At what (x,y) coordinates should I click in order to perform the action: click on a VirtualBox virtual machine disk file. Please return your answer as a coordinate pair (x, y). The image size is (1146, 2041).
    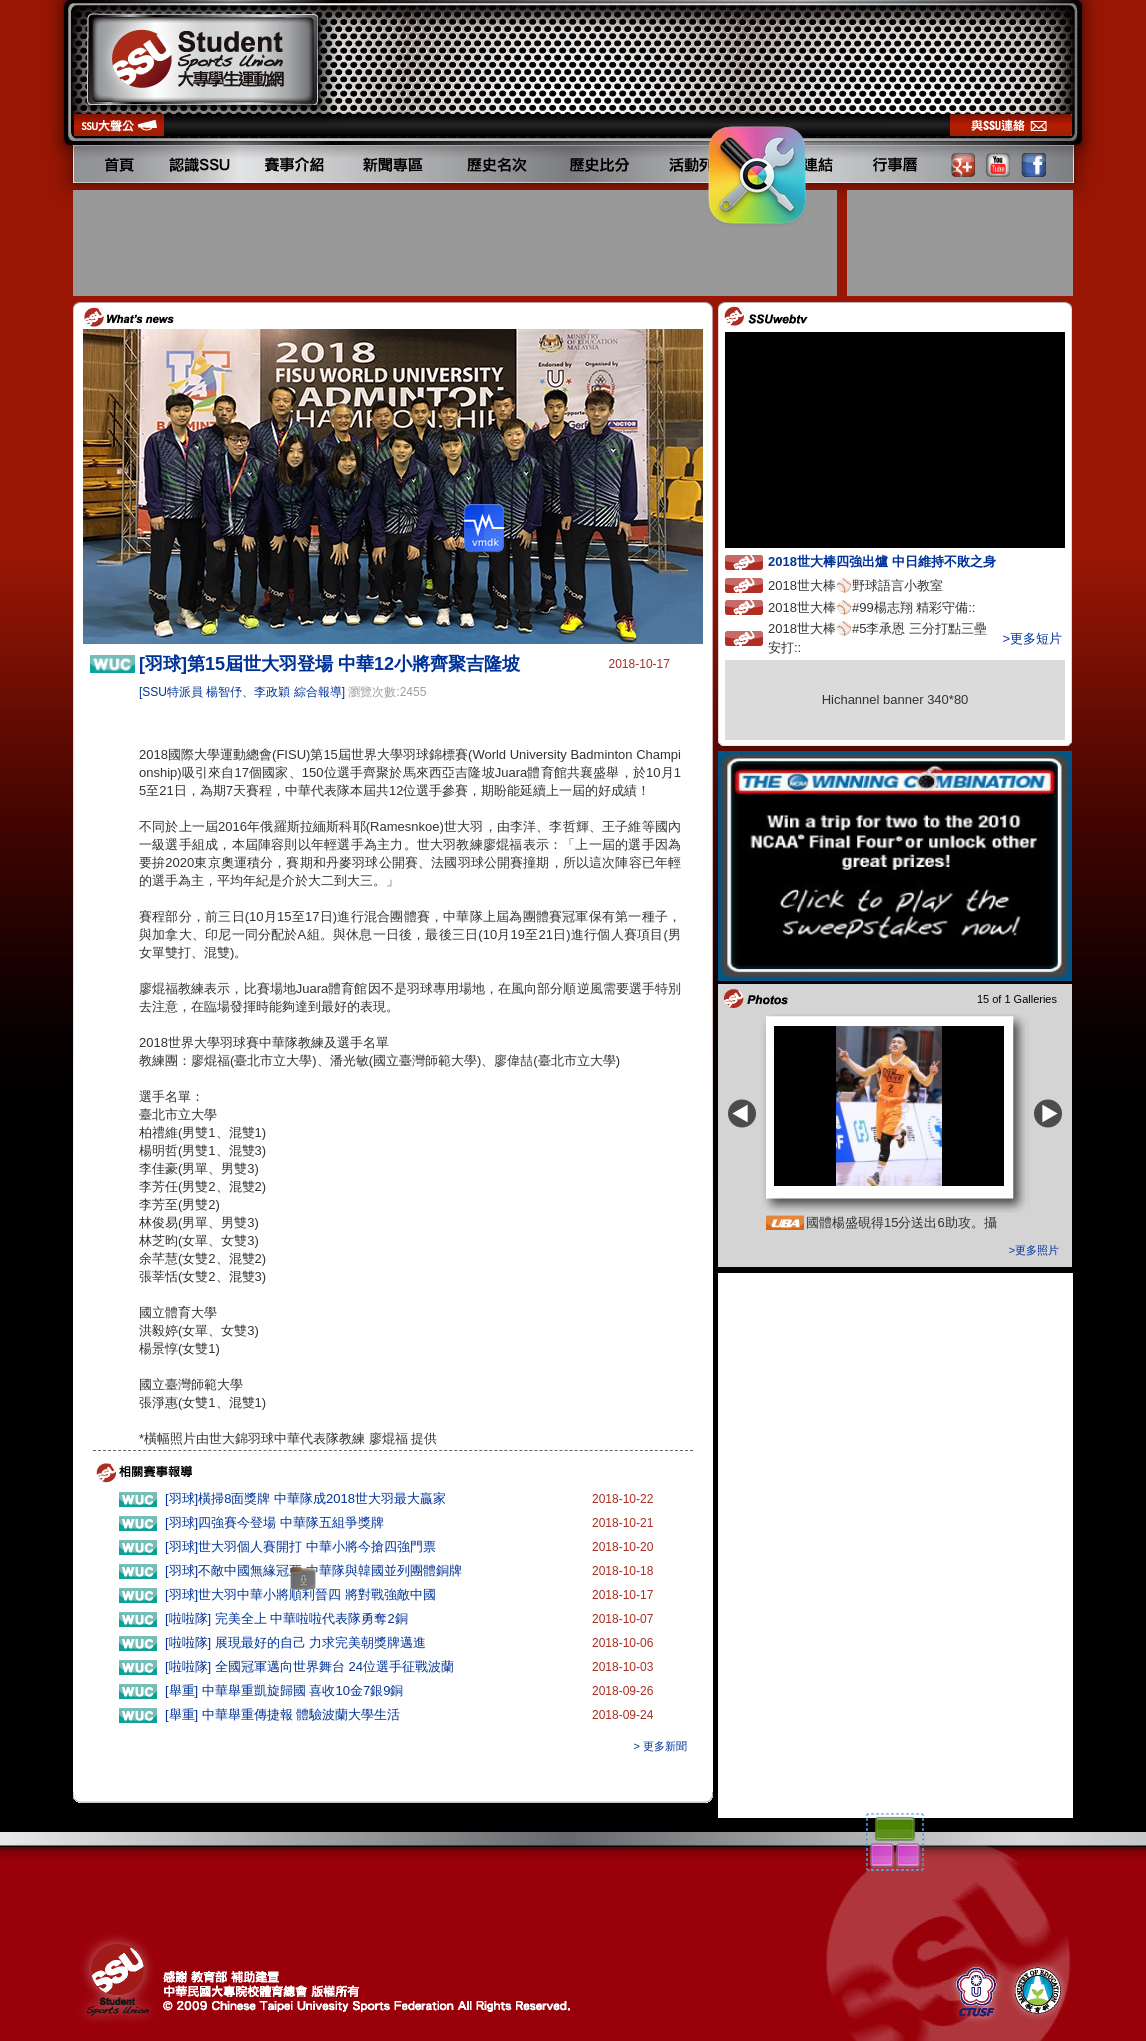
    Looking at the image, I should click on (484, 528).